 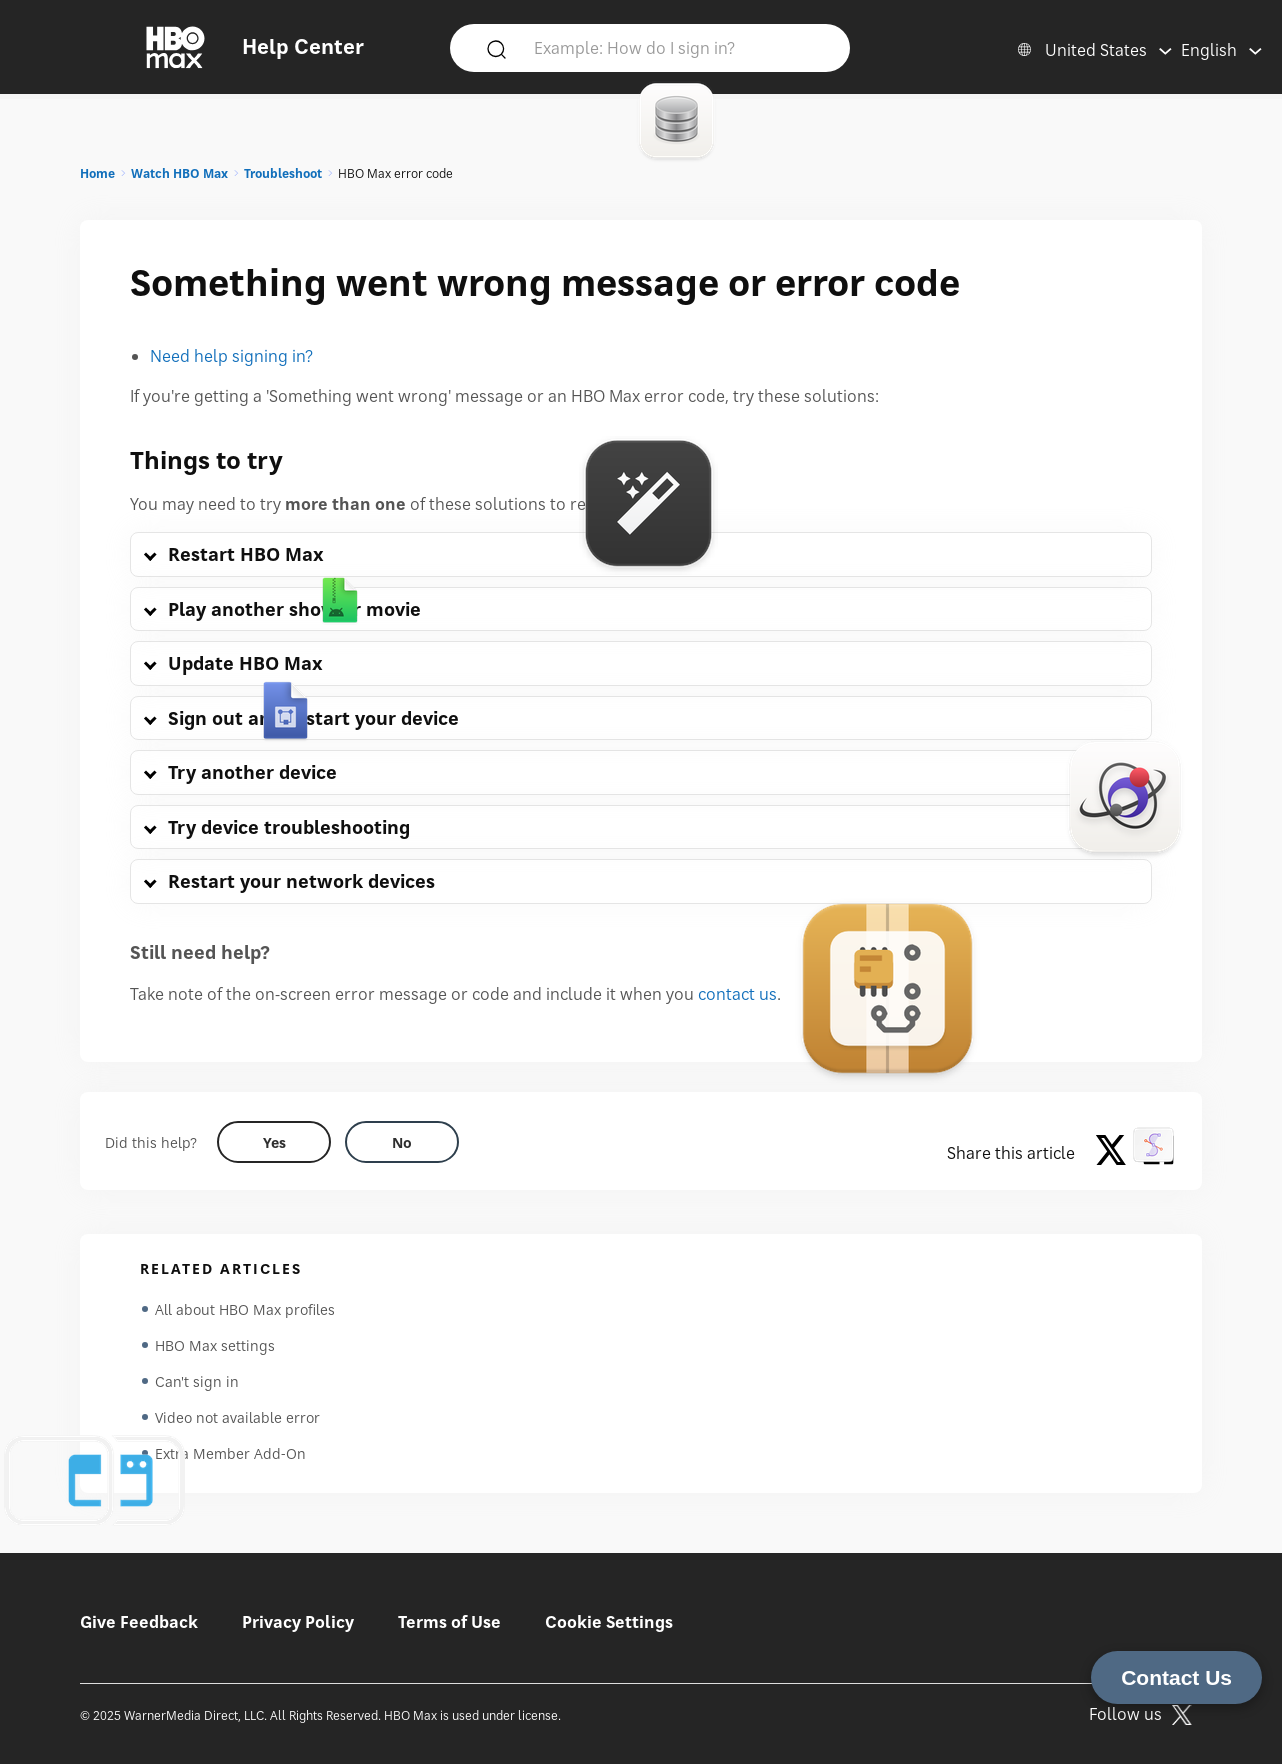 What do you see at coordinates (1125, 797) in the screenshot?
I see `open mkvmerge video merging tool` at bounding box center [1125, 797].